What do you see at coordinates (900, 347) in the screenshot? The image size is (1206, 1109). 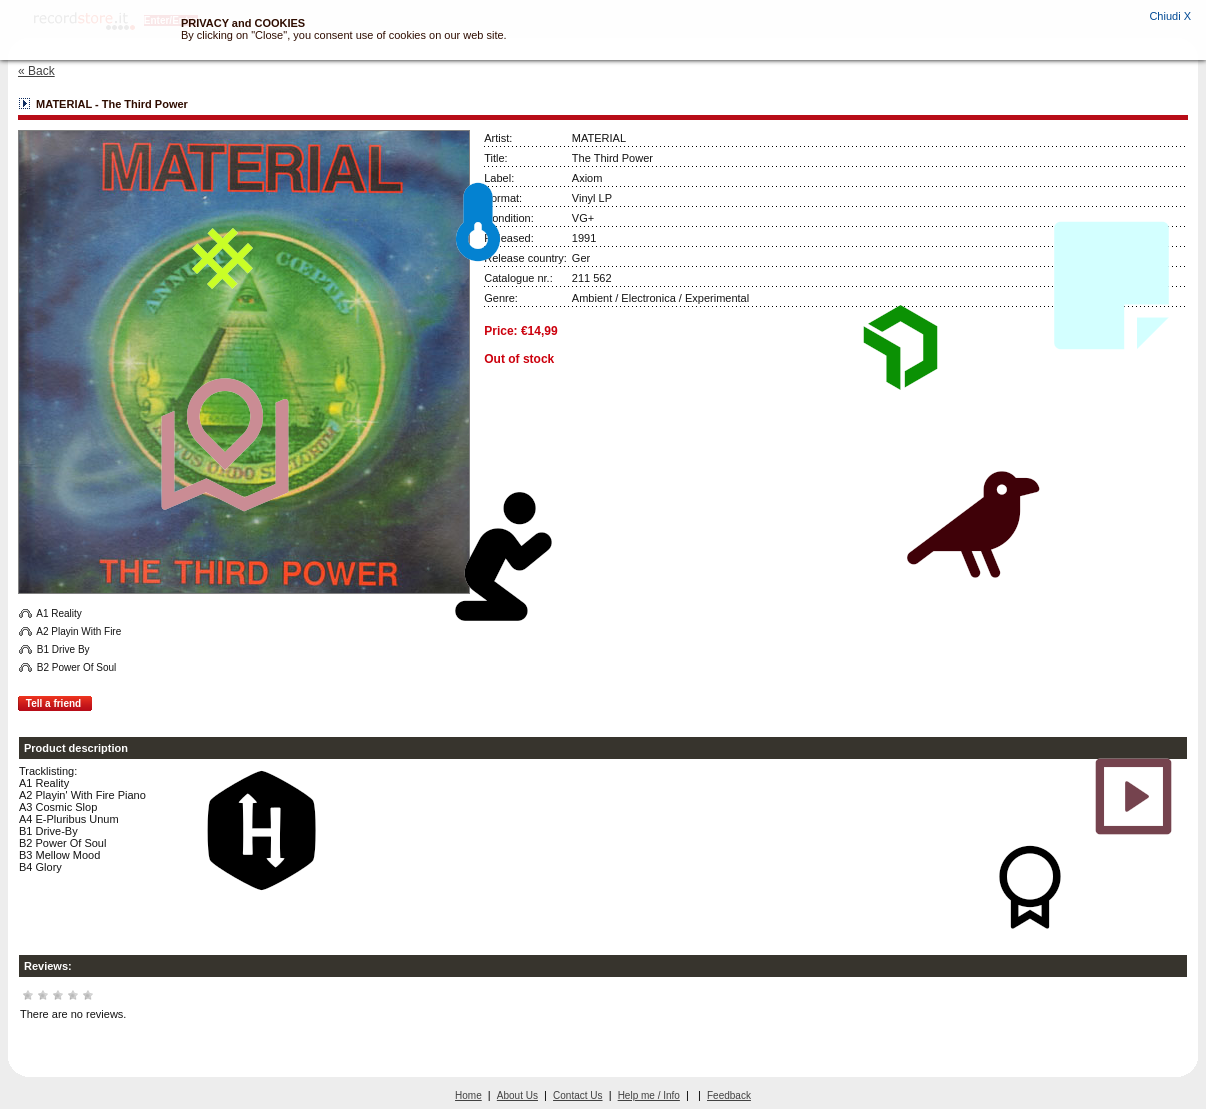 I see `new relic application performance monitoring logo` at bounding box center [900, 347].